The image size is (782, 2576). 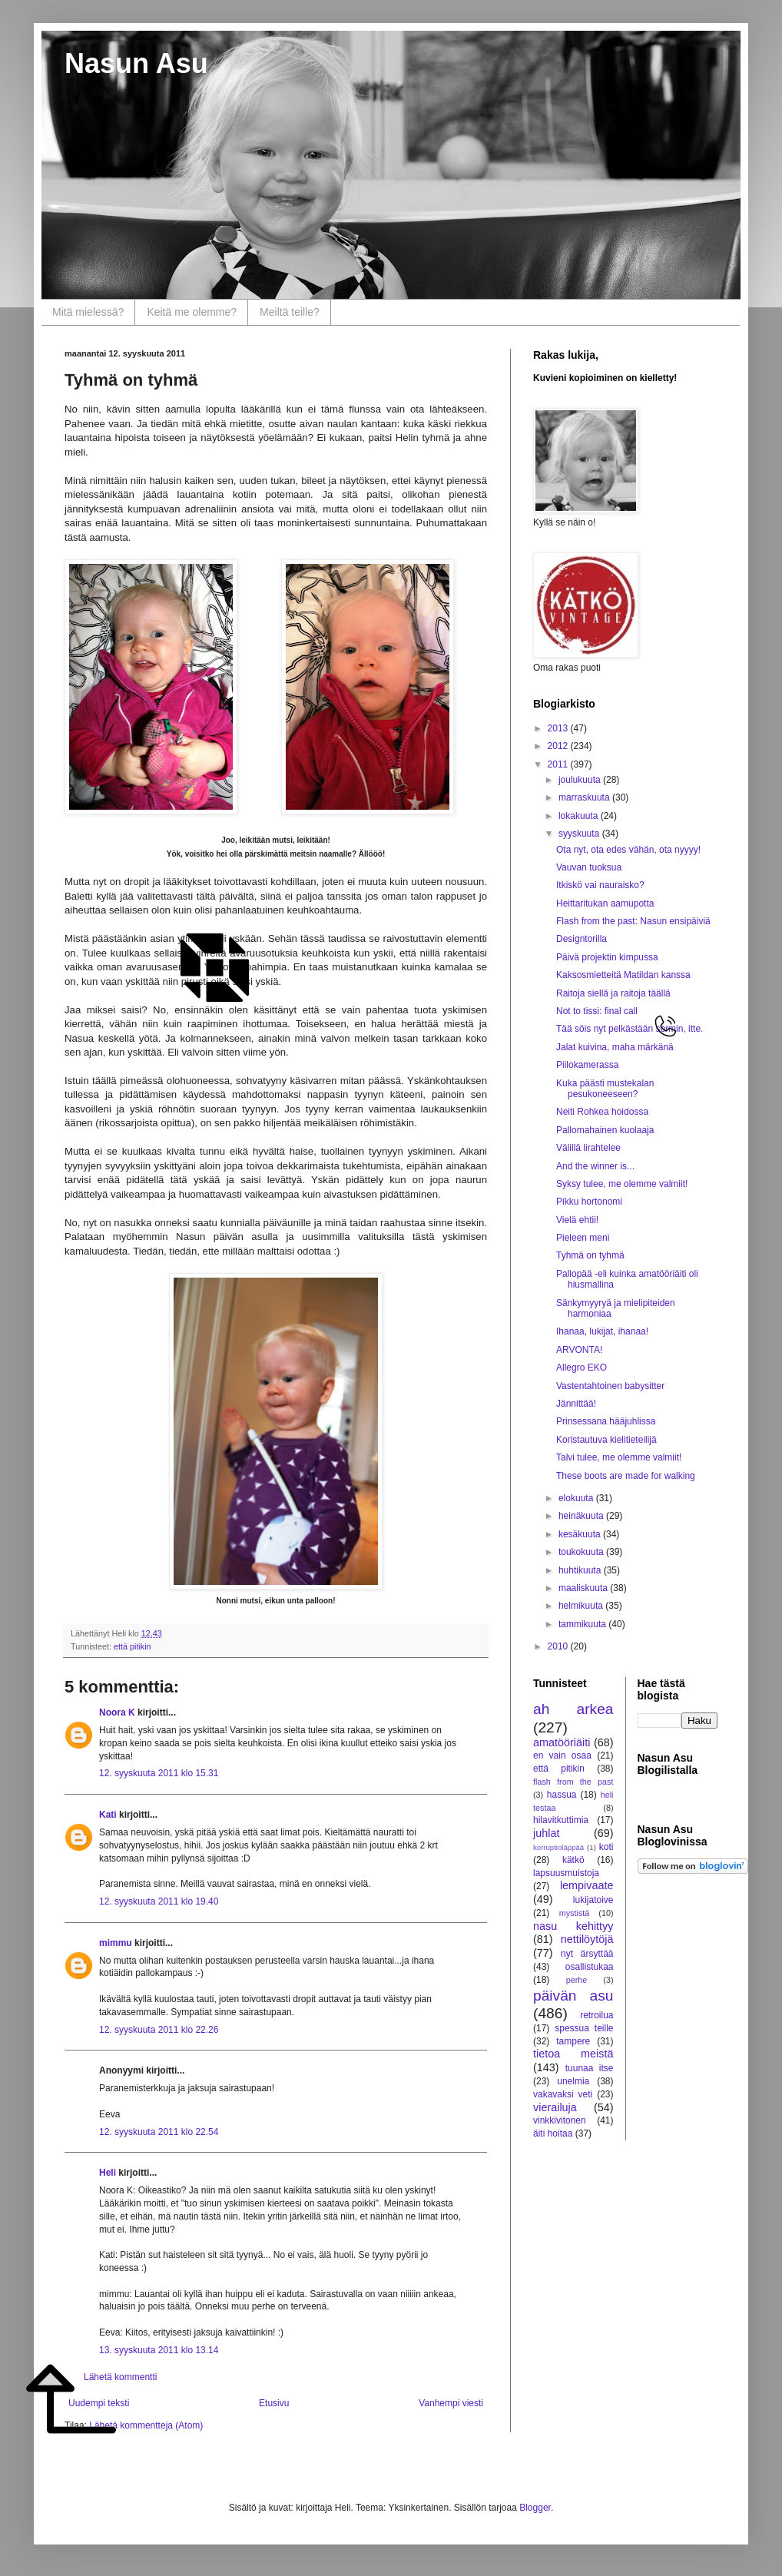 What do you see at coordinates (68, 2402) in the screenshot?
I see `go back and return to top` at bounding box center [68, 2402].